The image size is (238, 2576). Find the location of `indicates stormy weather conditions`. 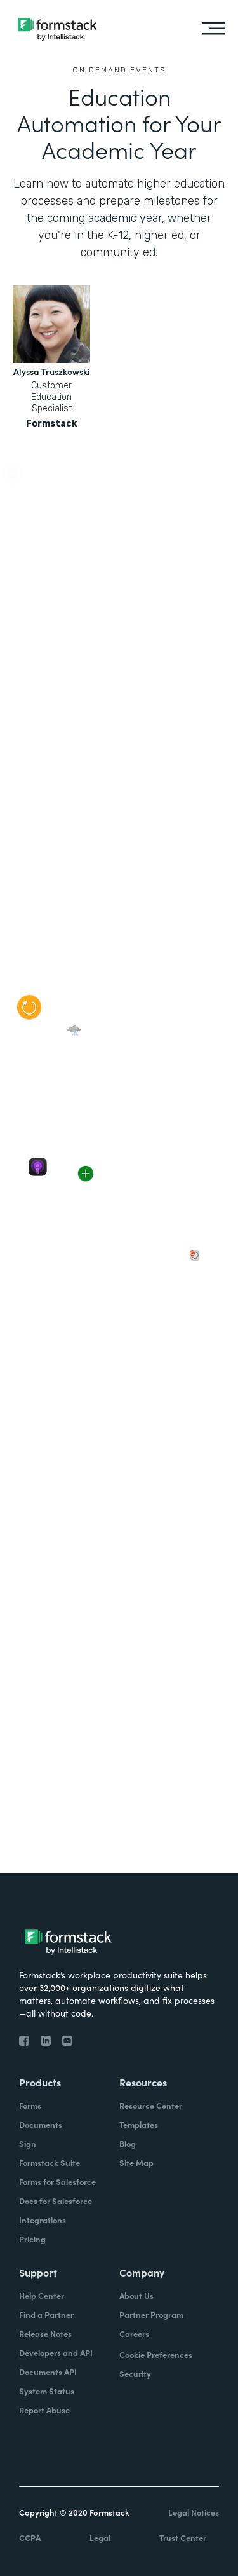

indicates stormy weather conditions is located at coordinates (74, 1029).